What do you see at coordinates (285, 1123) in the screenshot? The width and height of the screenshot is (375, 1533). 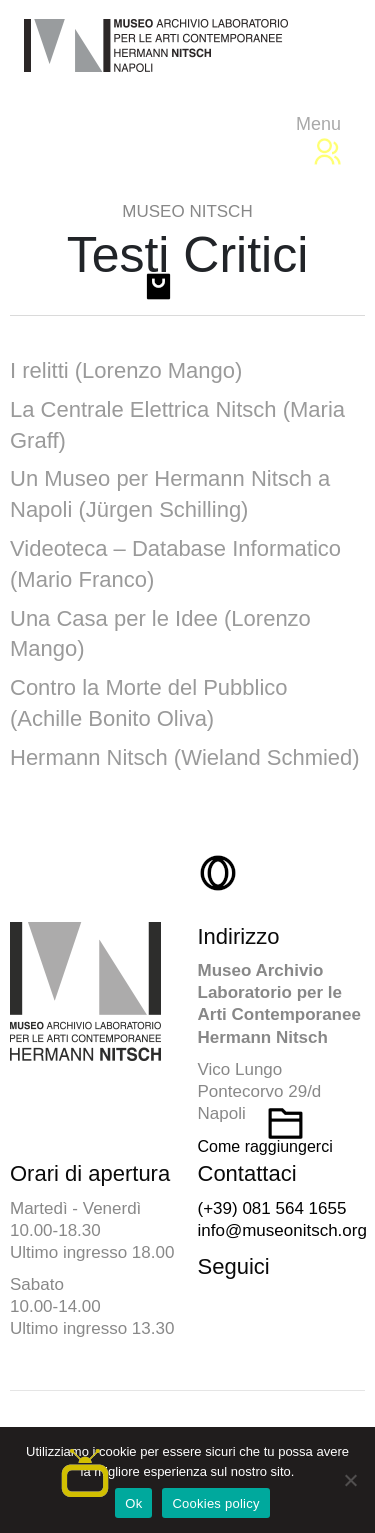 I see `open folder to view files` at bounding box center [285, 1123].